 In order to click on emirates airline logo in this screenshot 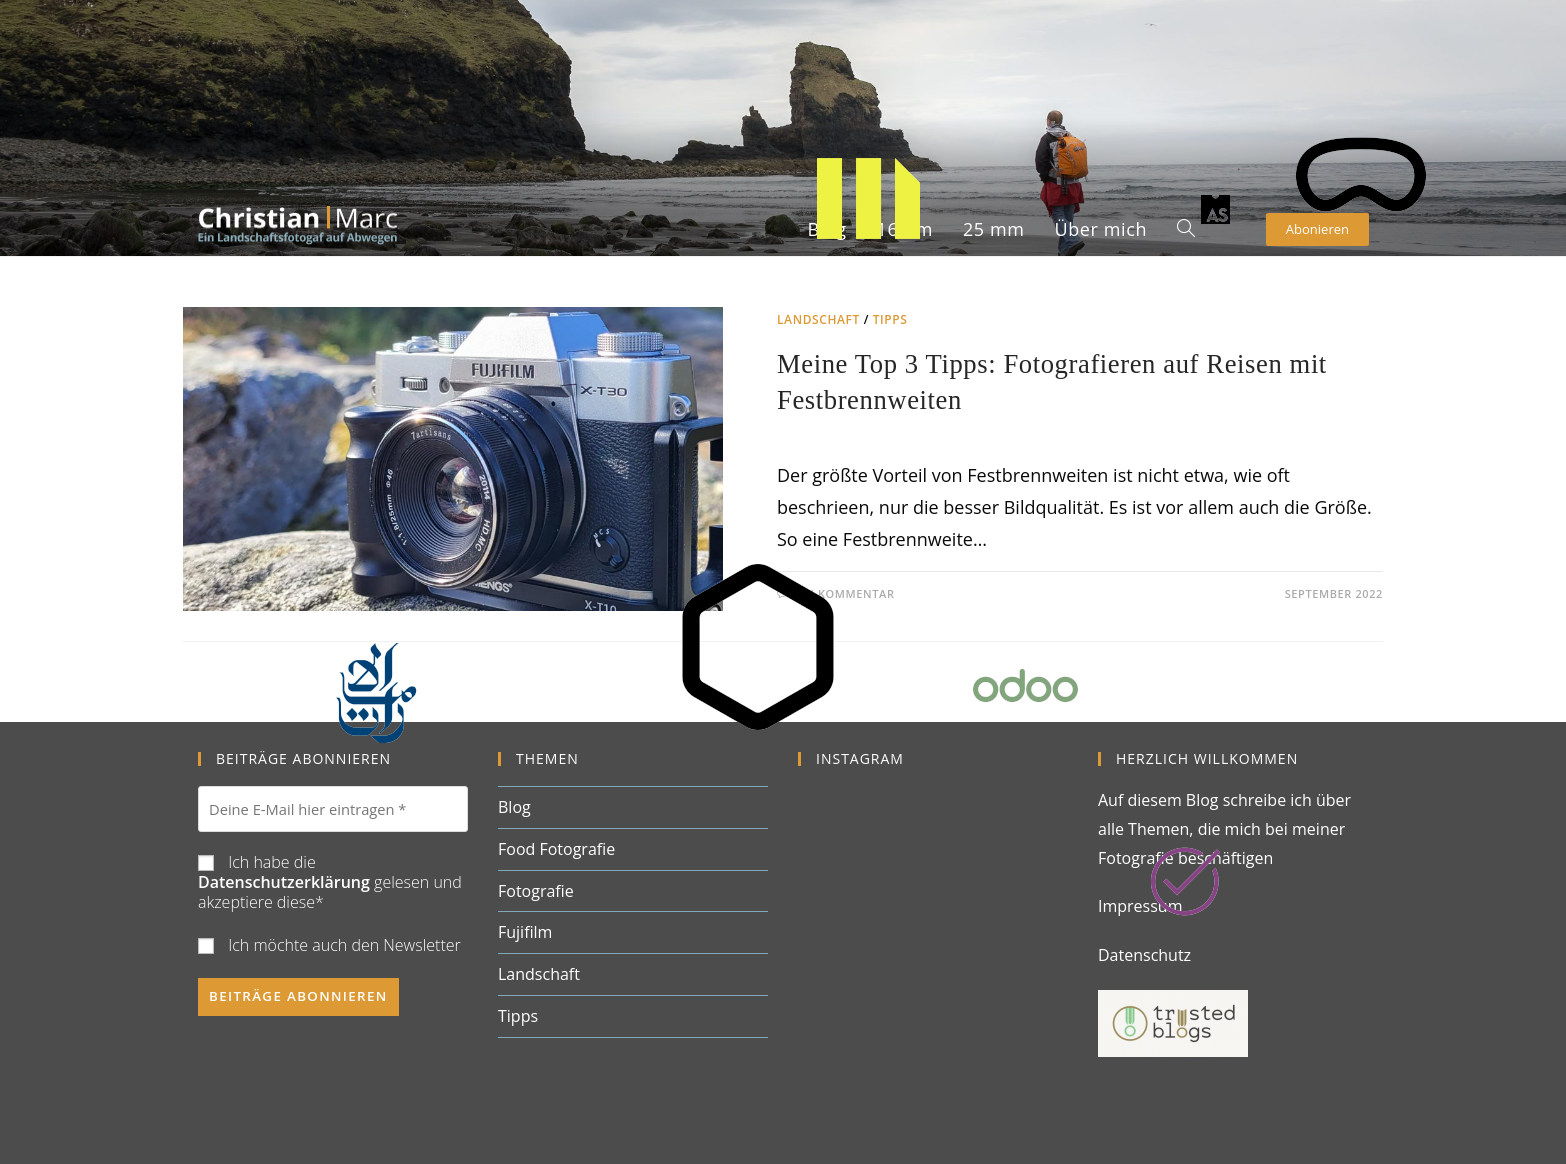, I will do `click(376, 693)`.